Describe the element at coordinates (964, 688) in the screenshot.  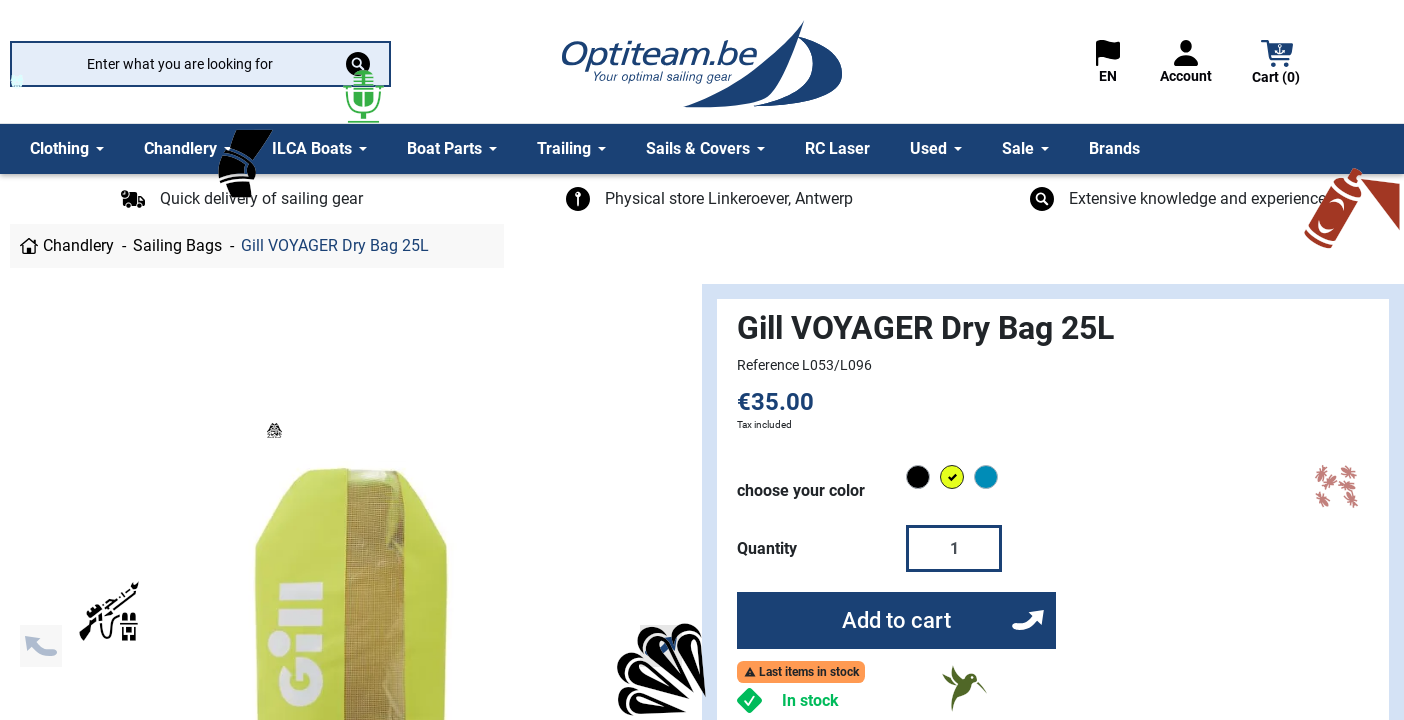
I see `nature or wildlife category indicator` at that location.